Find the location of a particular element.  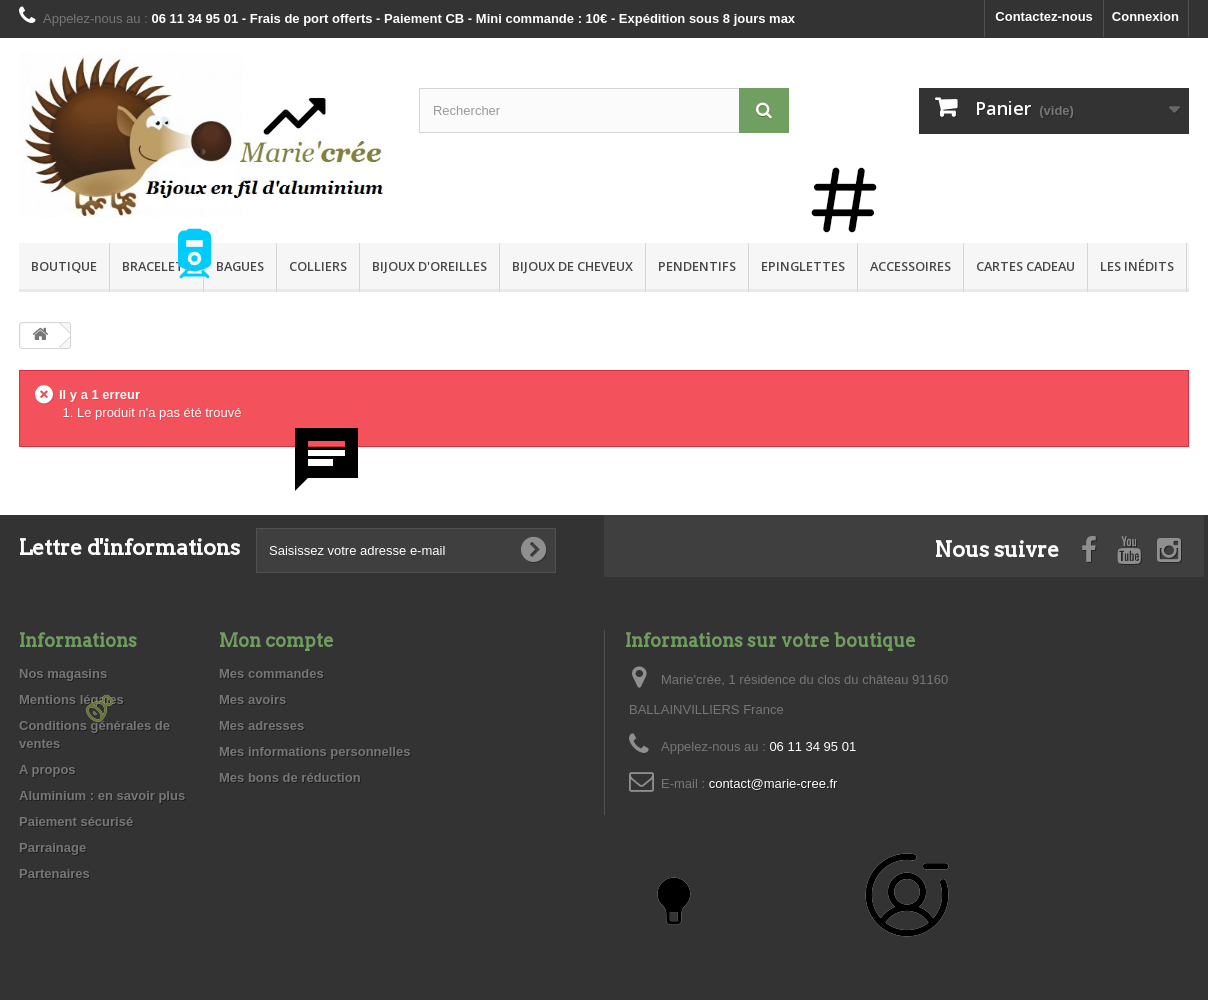

view a suggestion or tip is located at coordinates (672, 903).